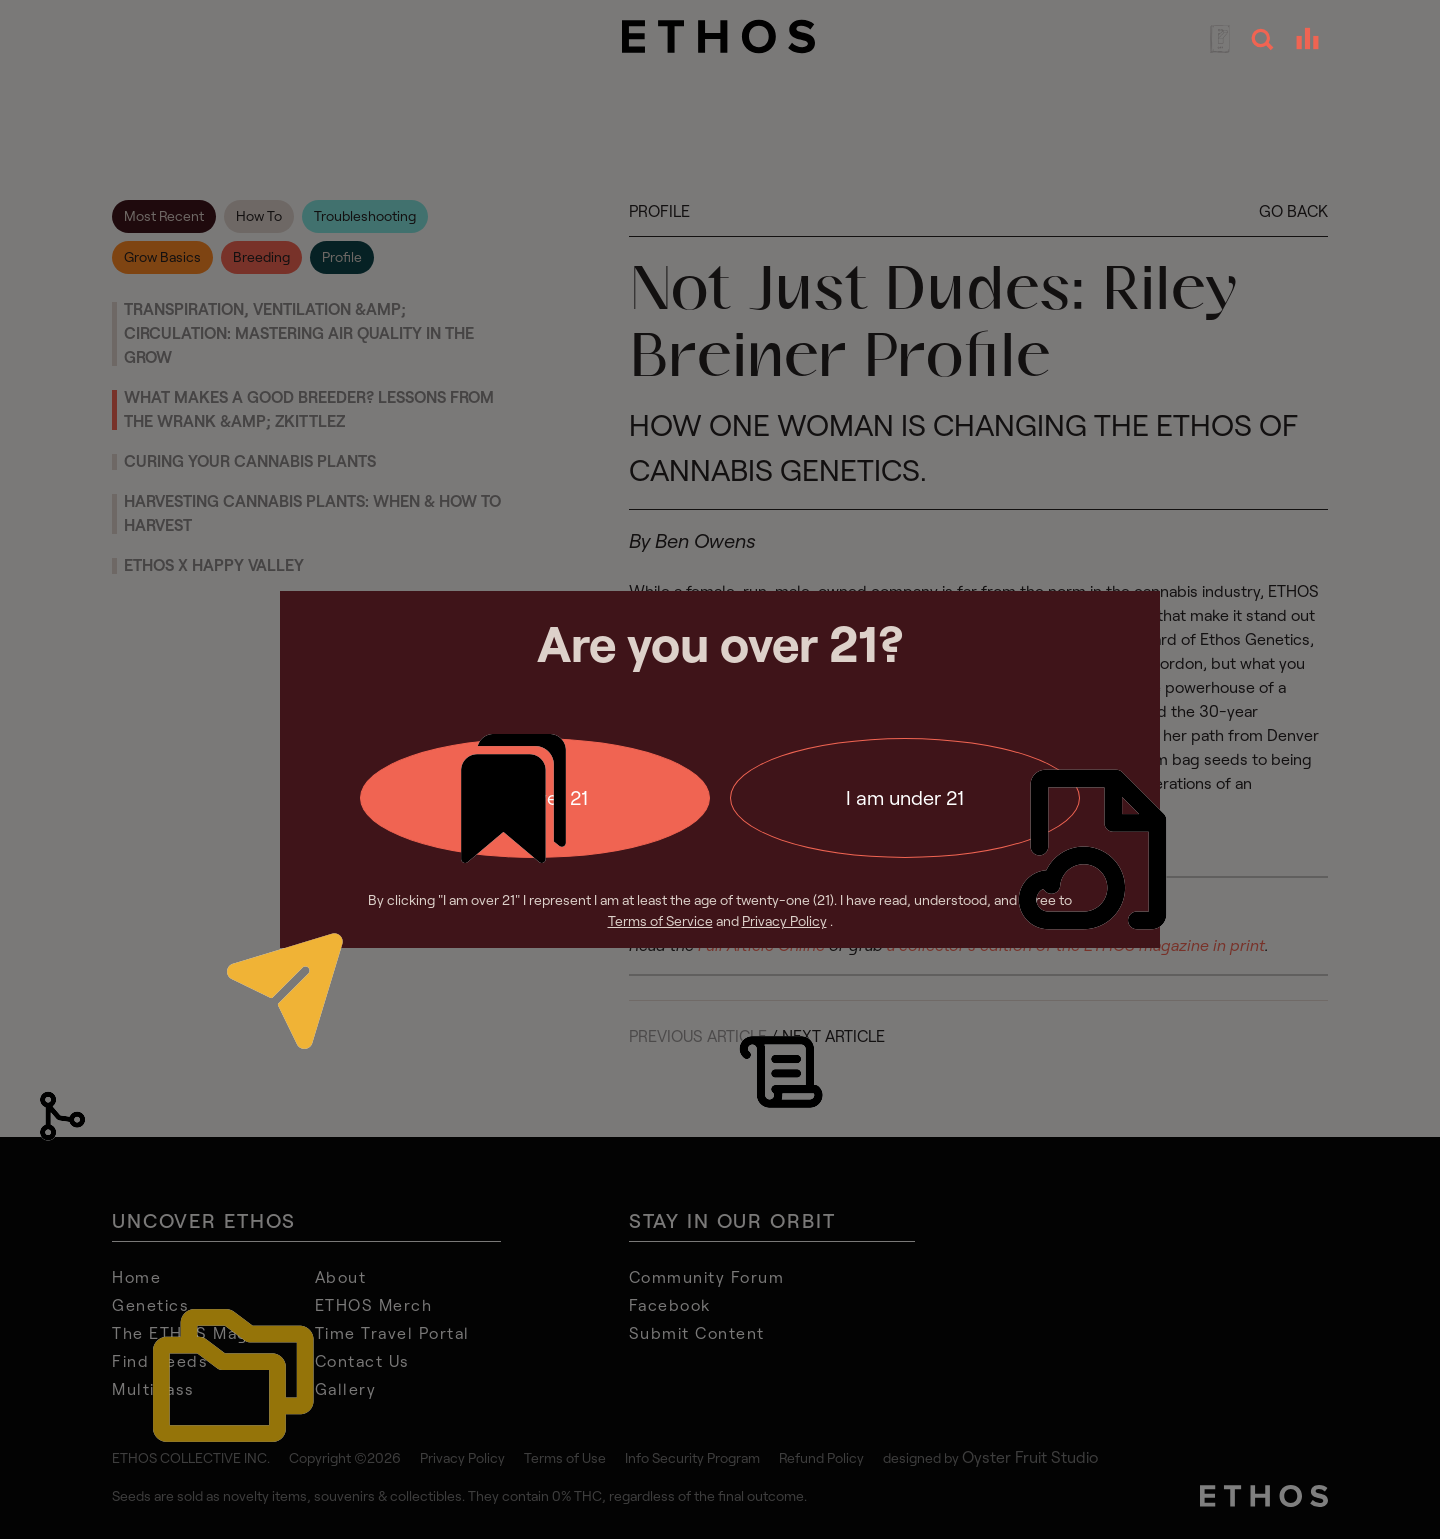  Describe the element at coordinates (230, 1375) in the screenshot. I see `browse all folders` at that location.